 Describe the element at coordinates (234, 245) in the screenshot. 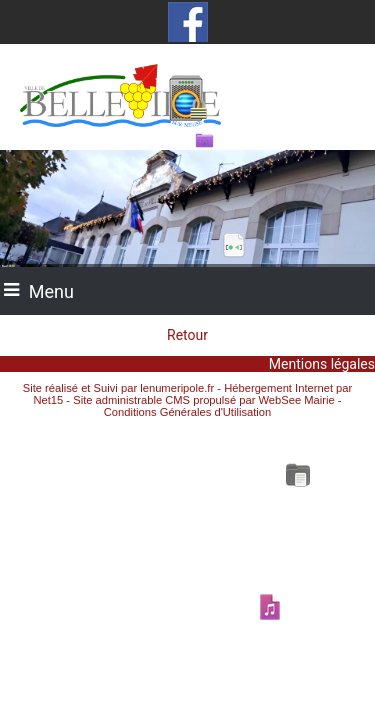

I see `a systemd unit configuration file` at that location.